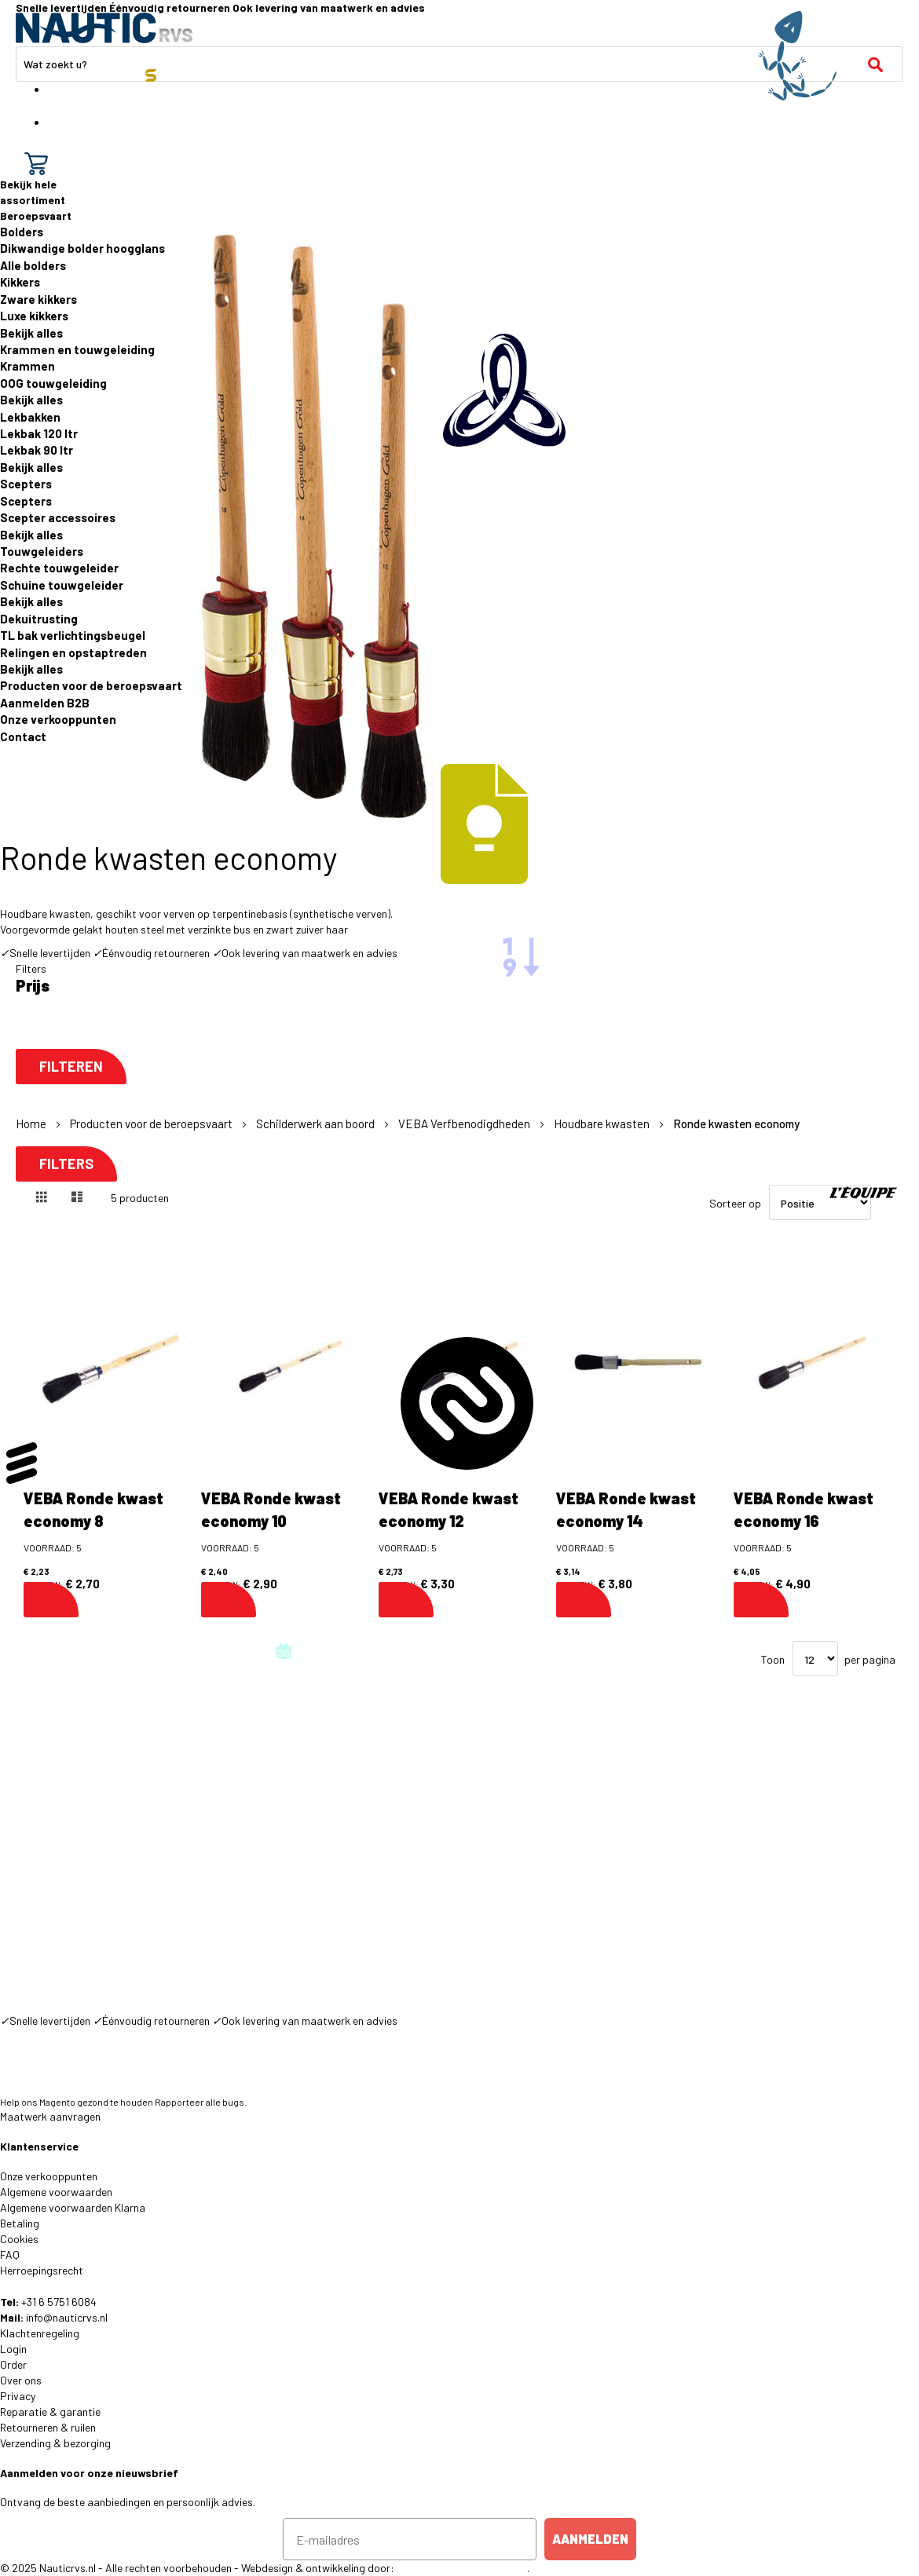 The image size is (919, 2576). I want to click on open godot engine application, so click(284, 1651).